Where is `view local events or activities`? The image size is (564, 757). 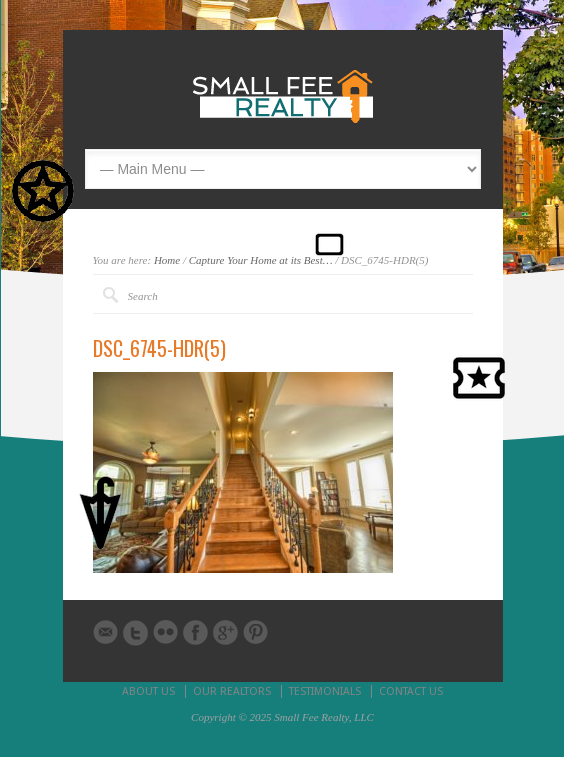
view local events or activities is located at coordinates (479, 378).